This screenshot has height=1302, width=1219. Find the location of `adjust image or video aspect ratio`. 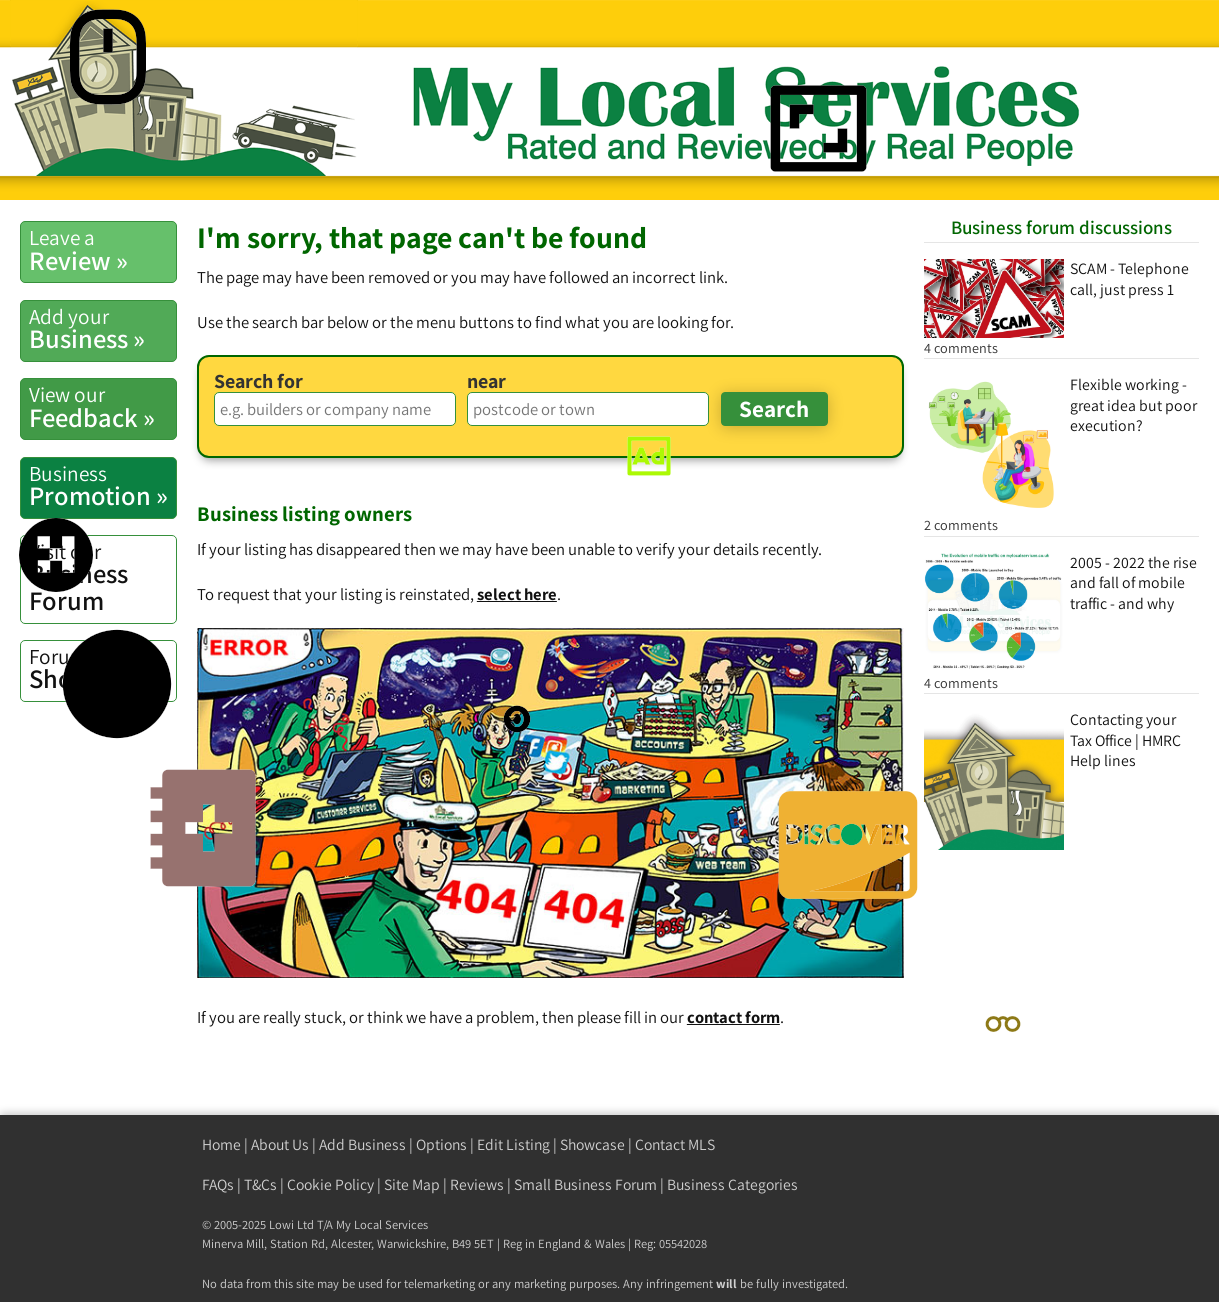

adjust image or video aspect ratio is located at coordinates (818, 128).